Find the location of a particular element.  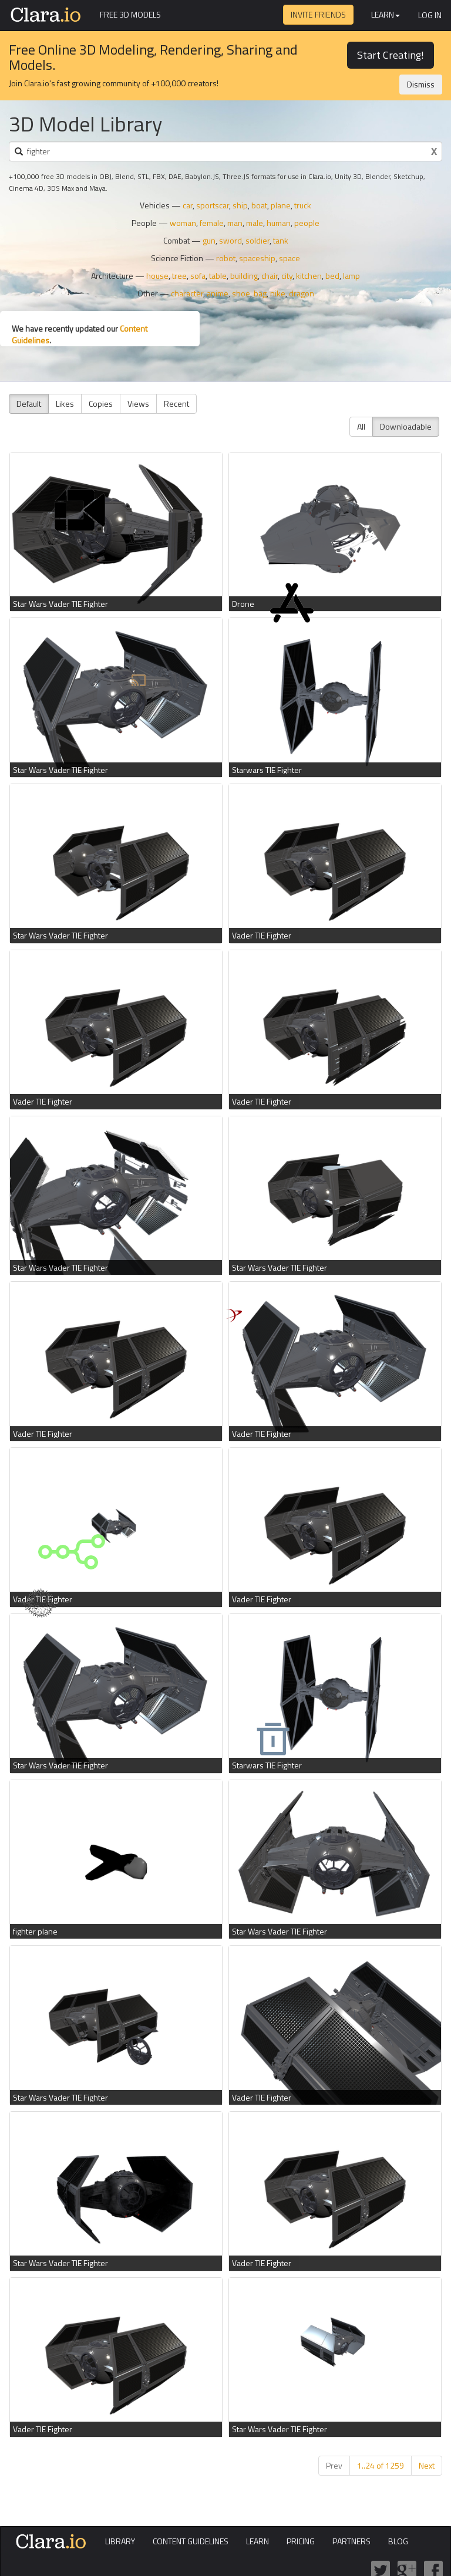

delete selected item is located at coordinates (273, 1739).